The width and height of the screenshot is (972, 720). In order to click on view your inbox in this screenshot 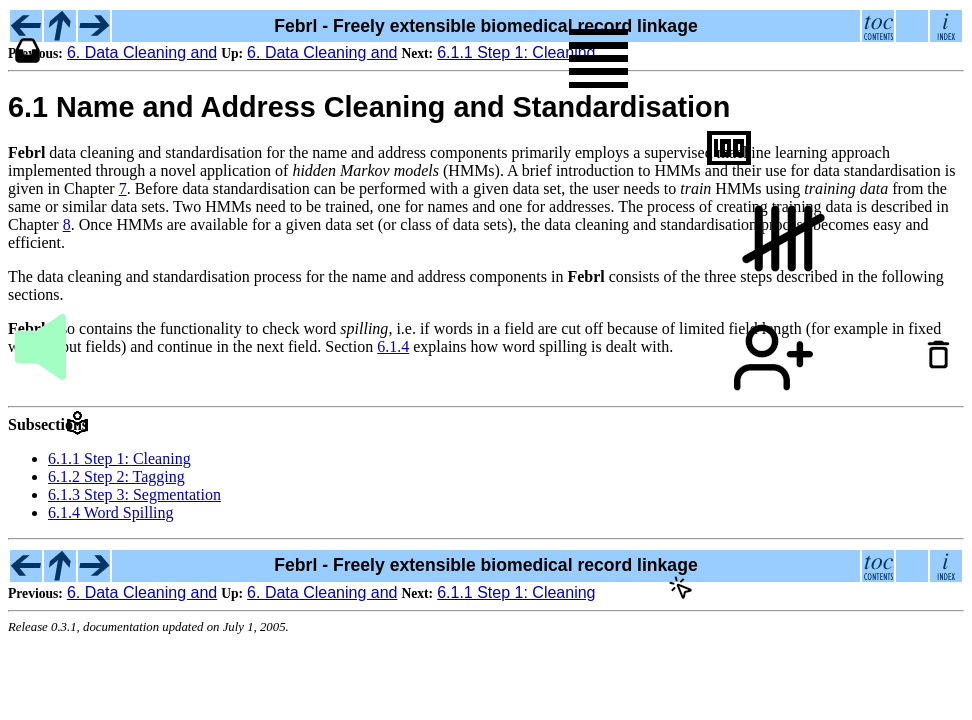, I will do `click(27, 50)`.